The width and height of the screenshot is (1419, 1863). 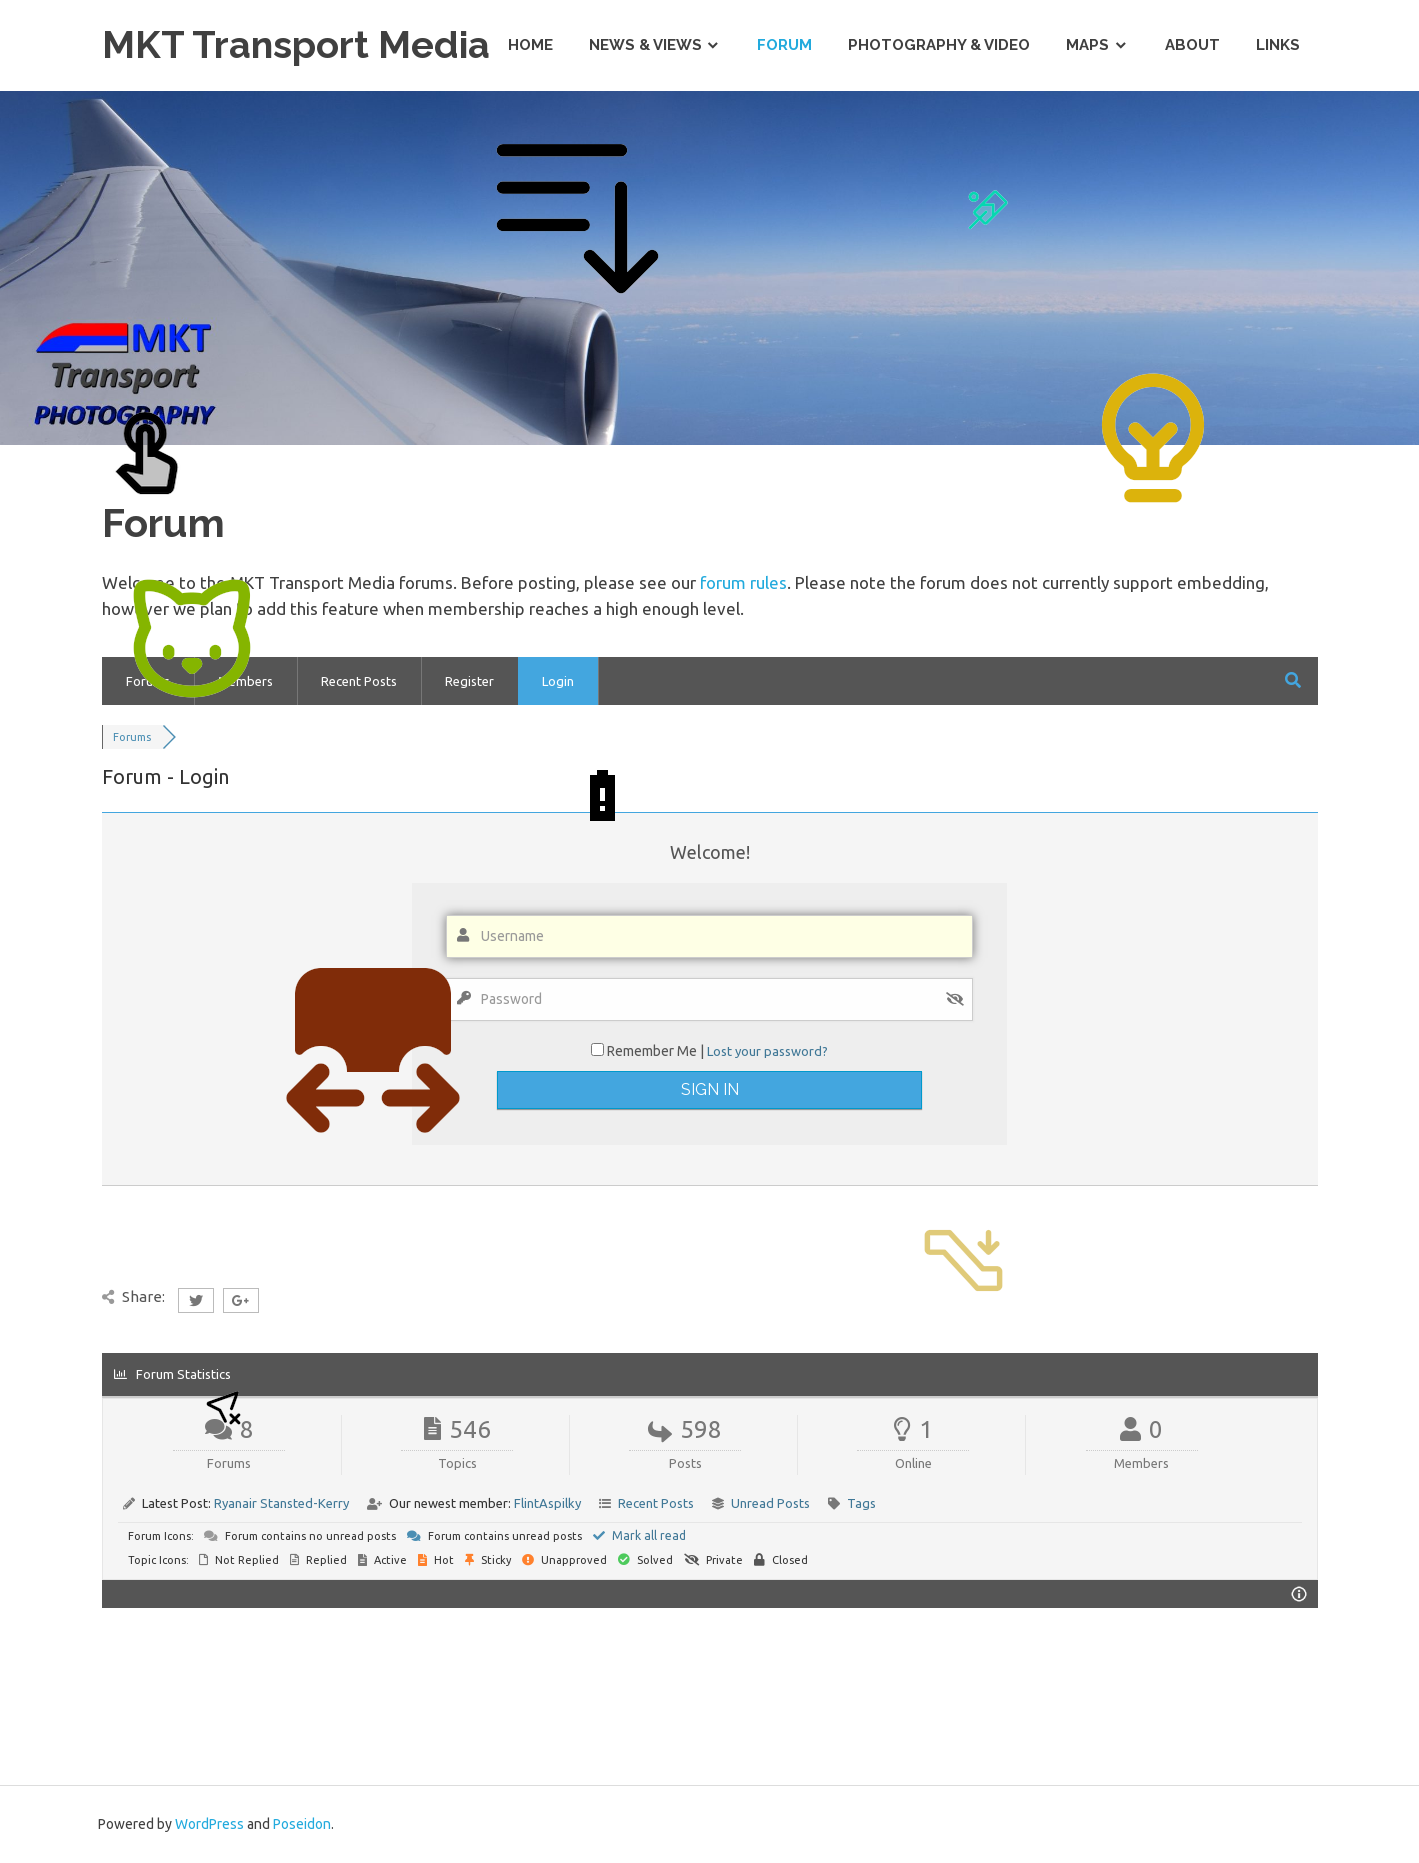 What do you see at coordinates (192, 639) in the screenshot?
I see `access pet-related features or settings` at bounding box center [192, 639].